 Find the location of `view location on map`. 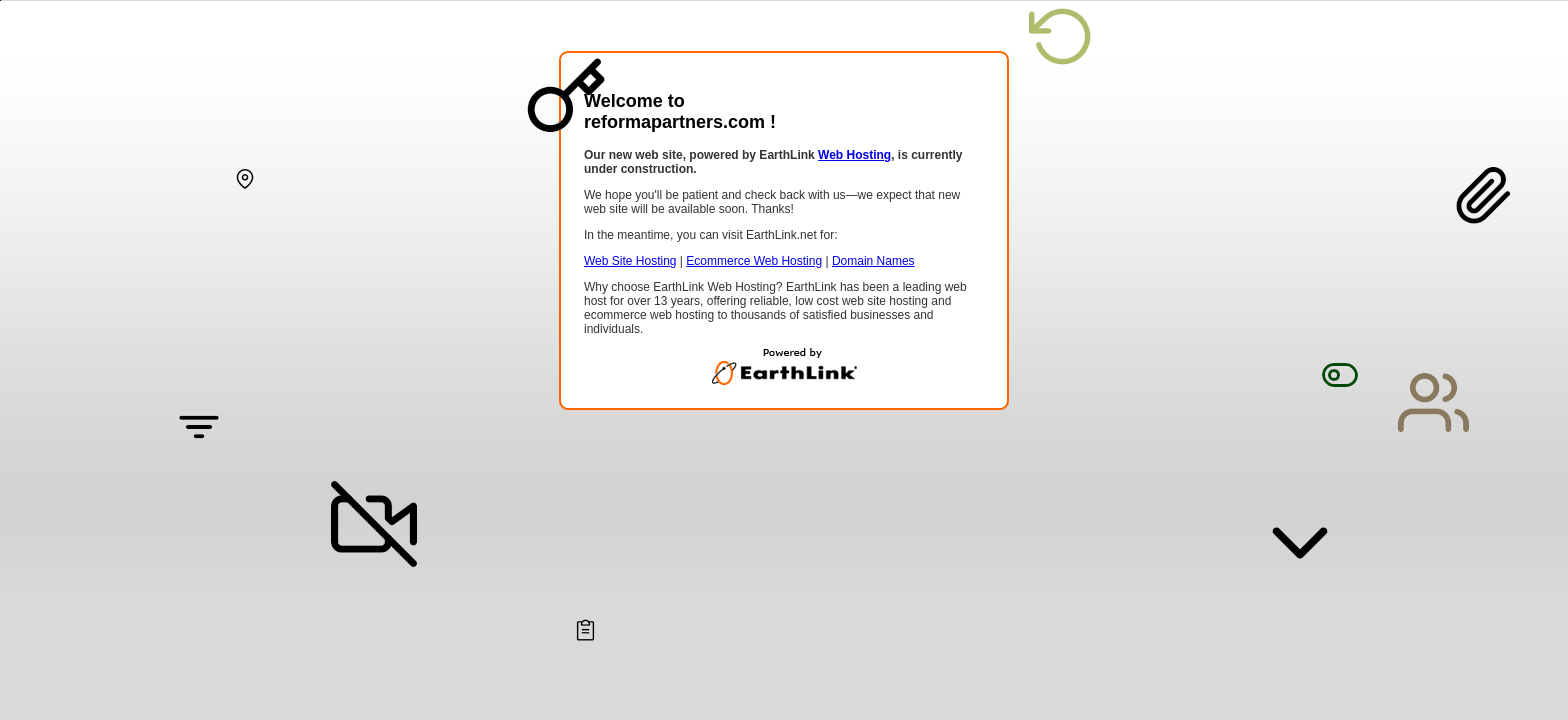

view location on map is located at coordinates (245, 179).